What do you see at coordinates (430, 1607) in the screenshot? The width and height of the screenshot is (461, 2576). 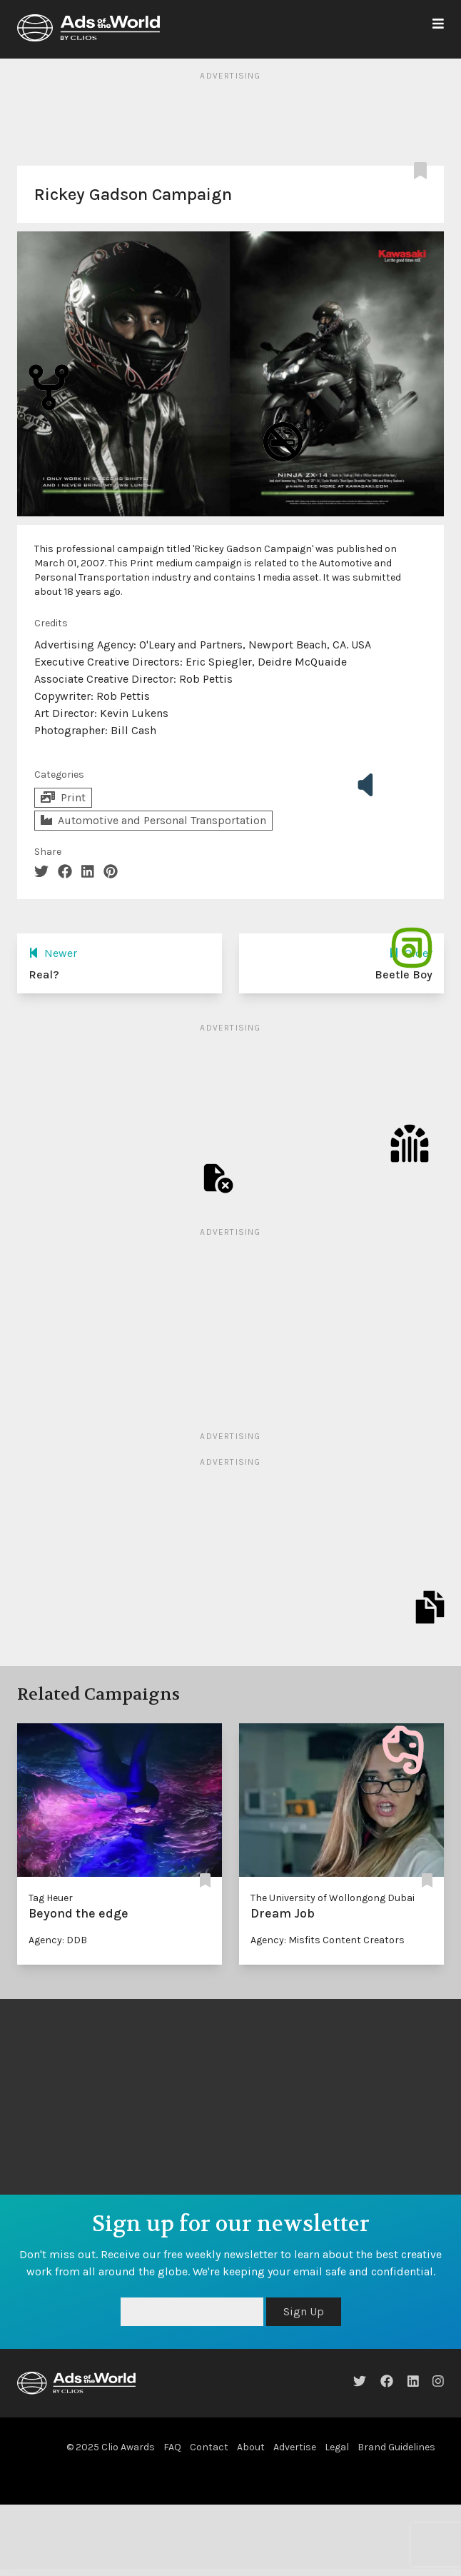 I see `view all documents` at bounding box center [430, 1607].